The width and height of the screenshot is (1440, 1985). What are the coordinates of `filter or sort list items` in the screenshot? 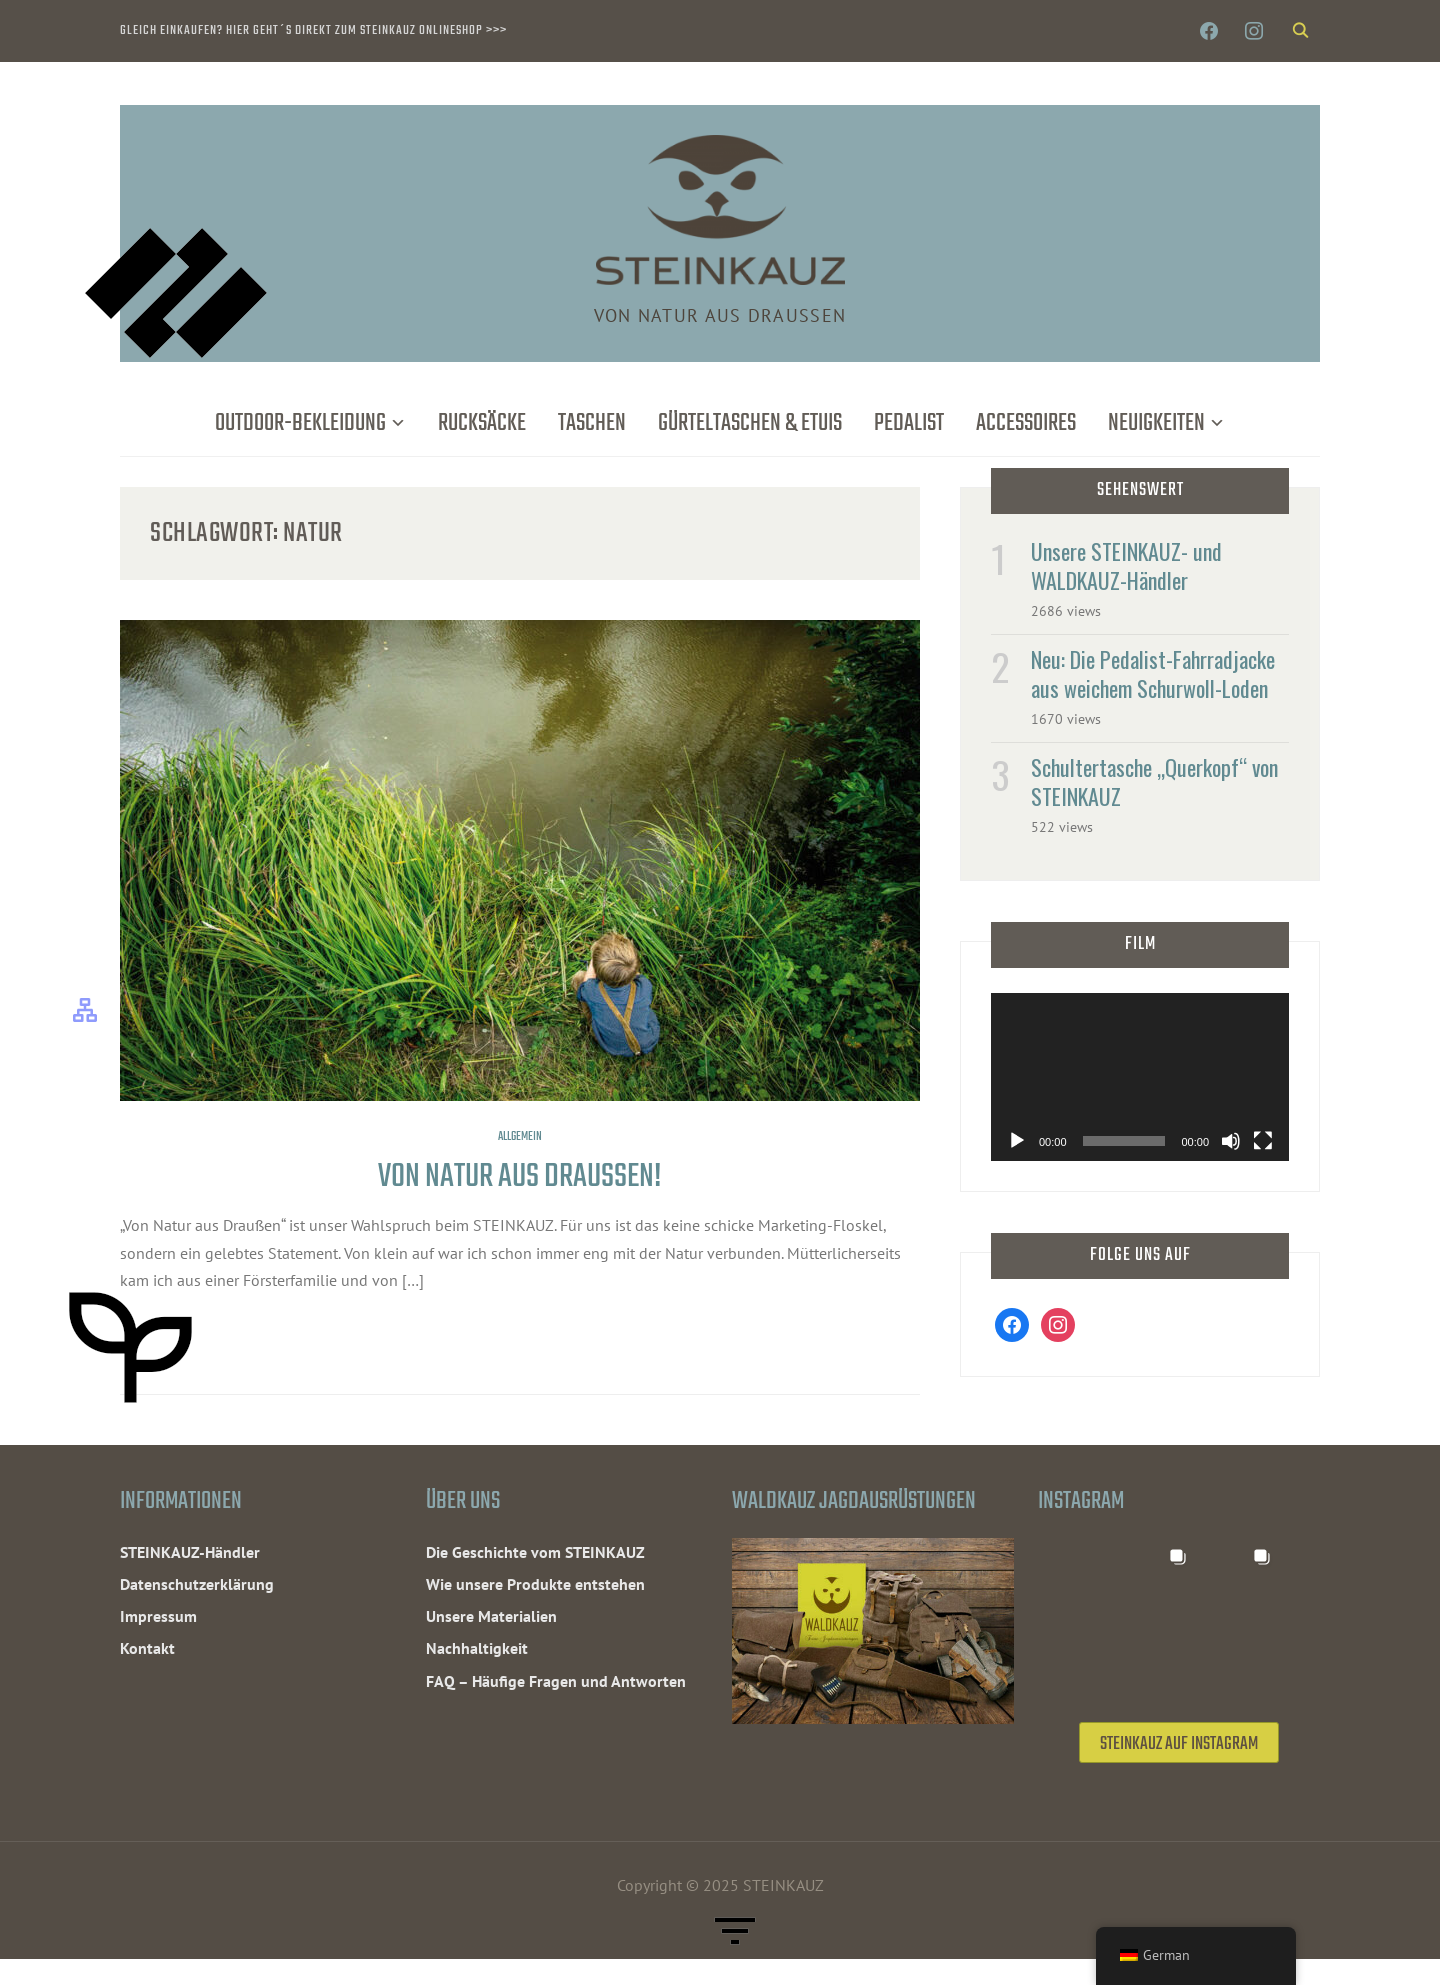 It's located at (735, 1931).